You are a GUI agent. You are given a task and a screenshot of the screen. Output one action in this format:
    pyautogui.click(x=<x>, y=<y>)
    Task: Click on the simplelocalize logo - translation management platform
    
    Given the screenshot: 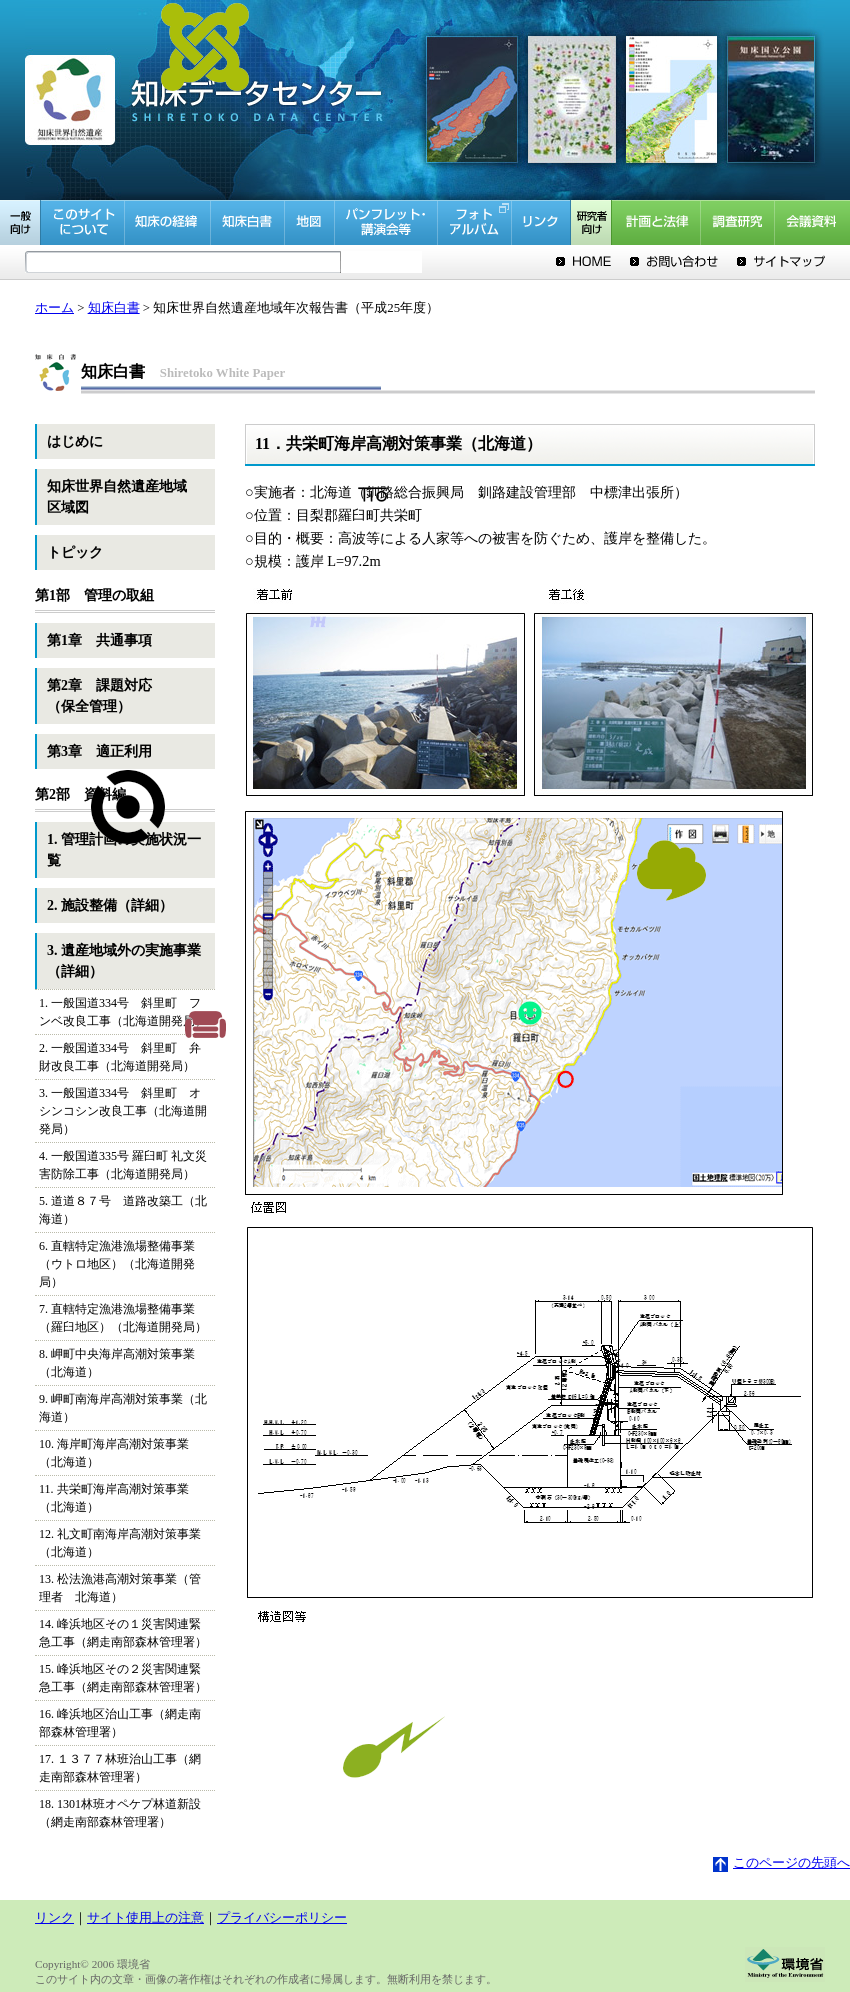 What is the action you would take?
    pyautogui.click(x=671, y=870)
    